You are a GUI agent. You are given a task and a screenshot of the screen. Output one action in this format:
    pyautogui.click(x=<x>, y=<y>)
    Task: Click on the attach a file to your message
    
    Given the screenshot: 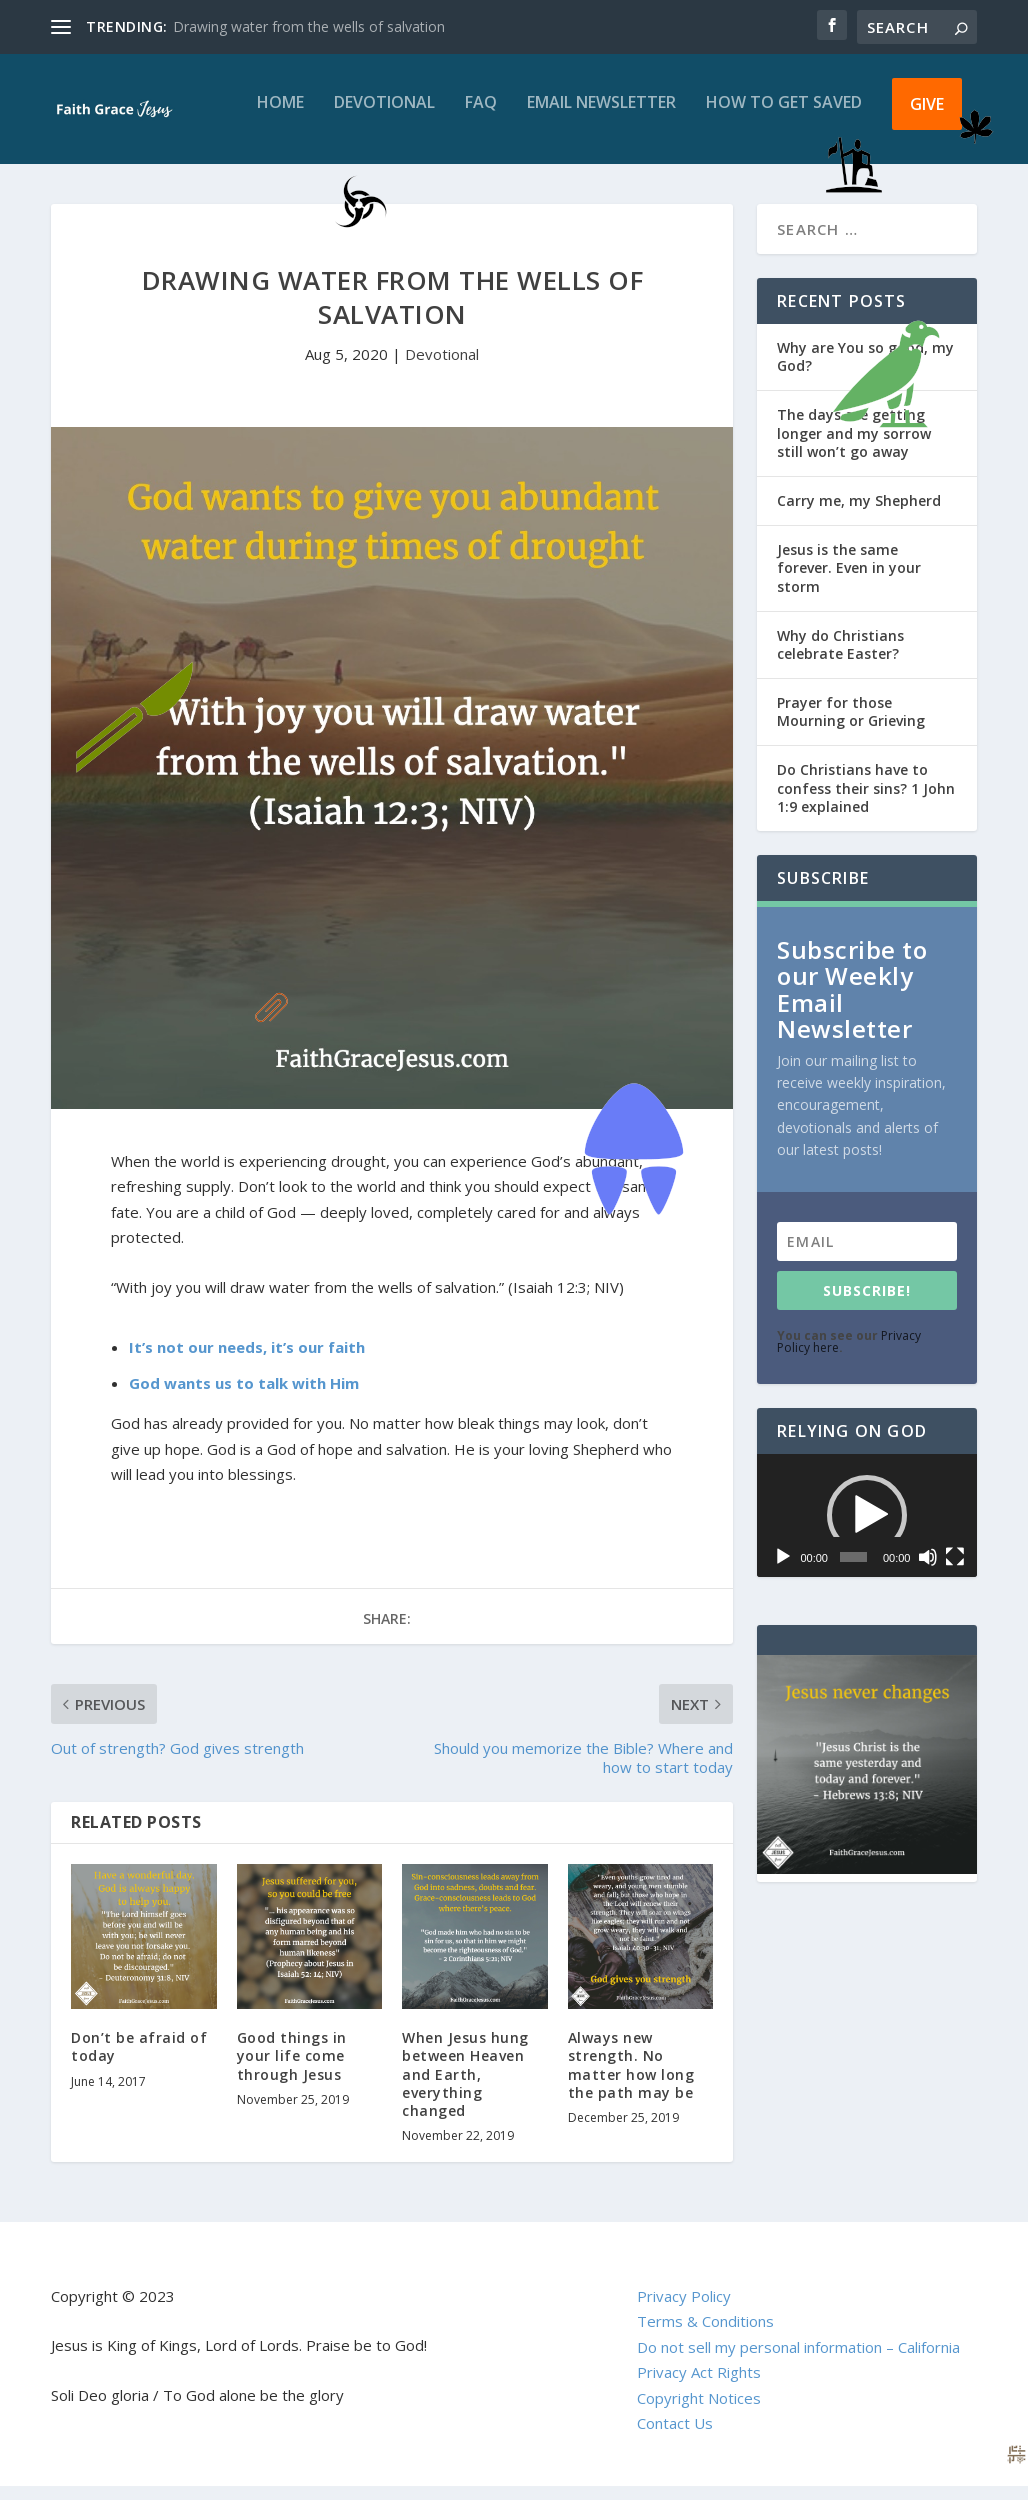 What is the action you would take?
    pyautogui.click(x=271, y=1007)
    